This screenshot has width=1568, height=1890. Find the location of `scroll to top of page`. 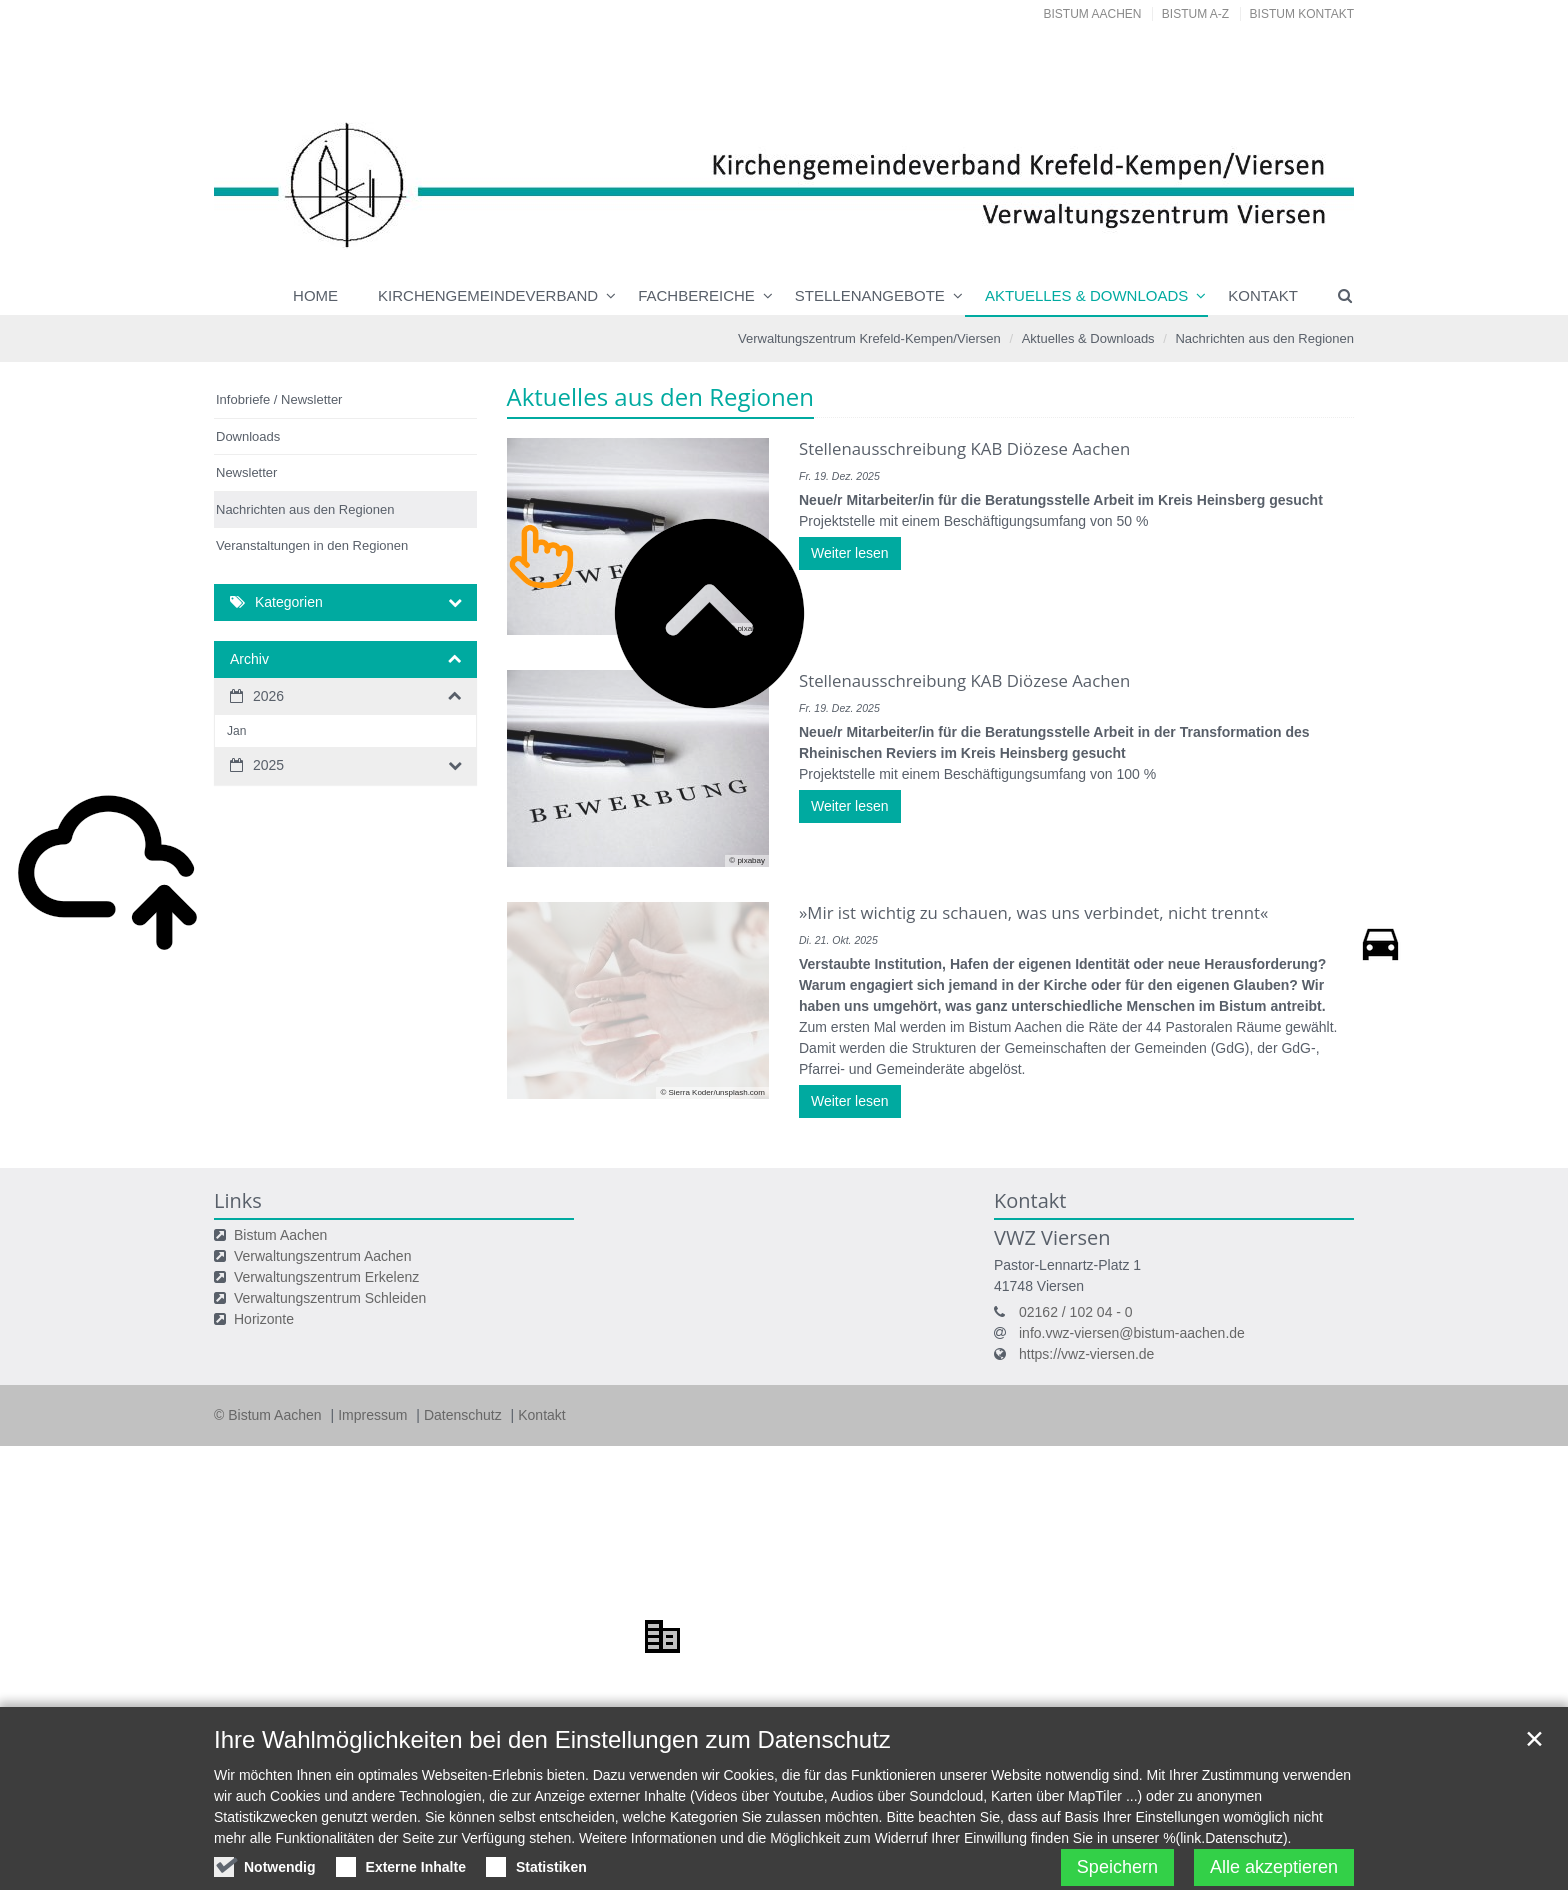

scroll to top of page is located at coordinates (709, 613).